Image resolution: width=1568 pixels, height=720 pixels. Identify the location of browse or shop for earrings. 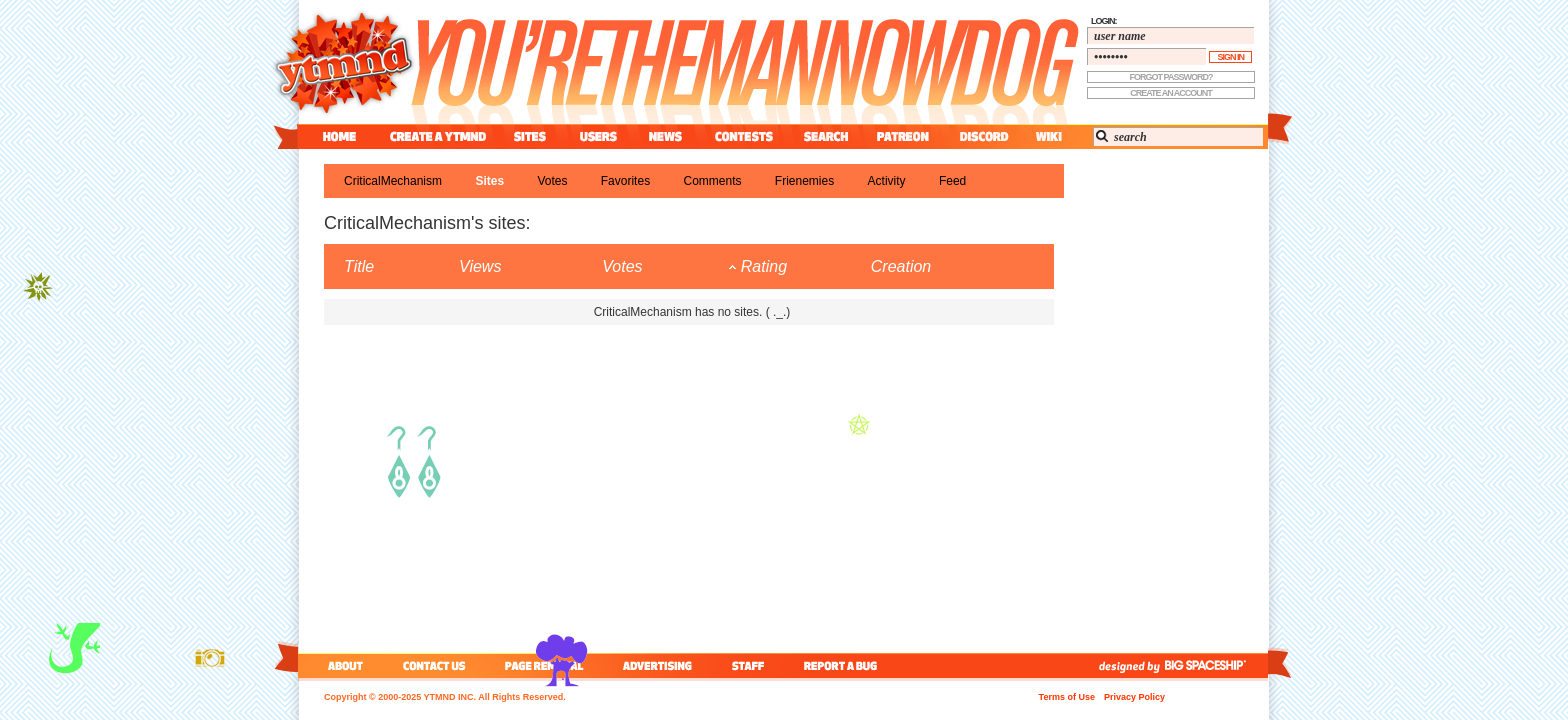
(413, 460).